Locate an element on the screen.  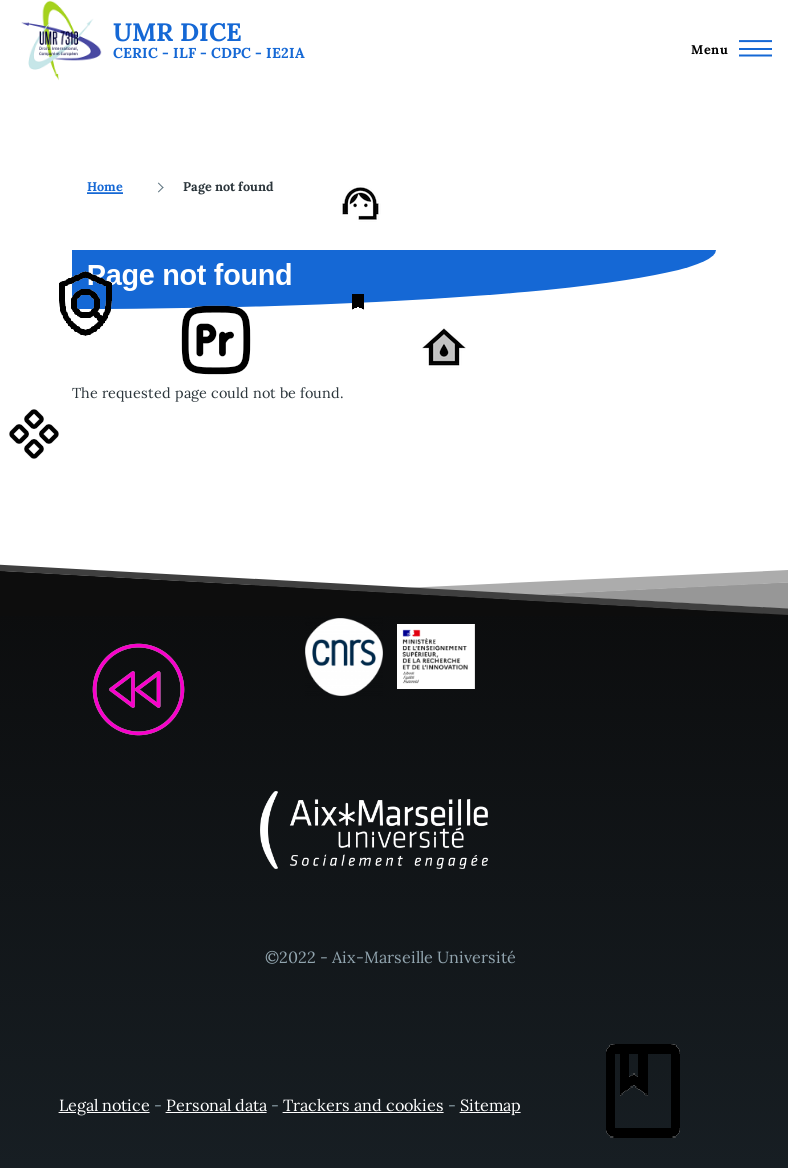
view privacy policy or terms is located at coordinates (85, 303).